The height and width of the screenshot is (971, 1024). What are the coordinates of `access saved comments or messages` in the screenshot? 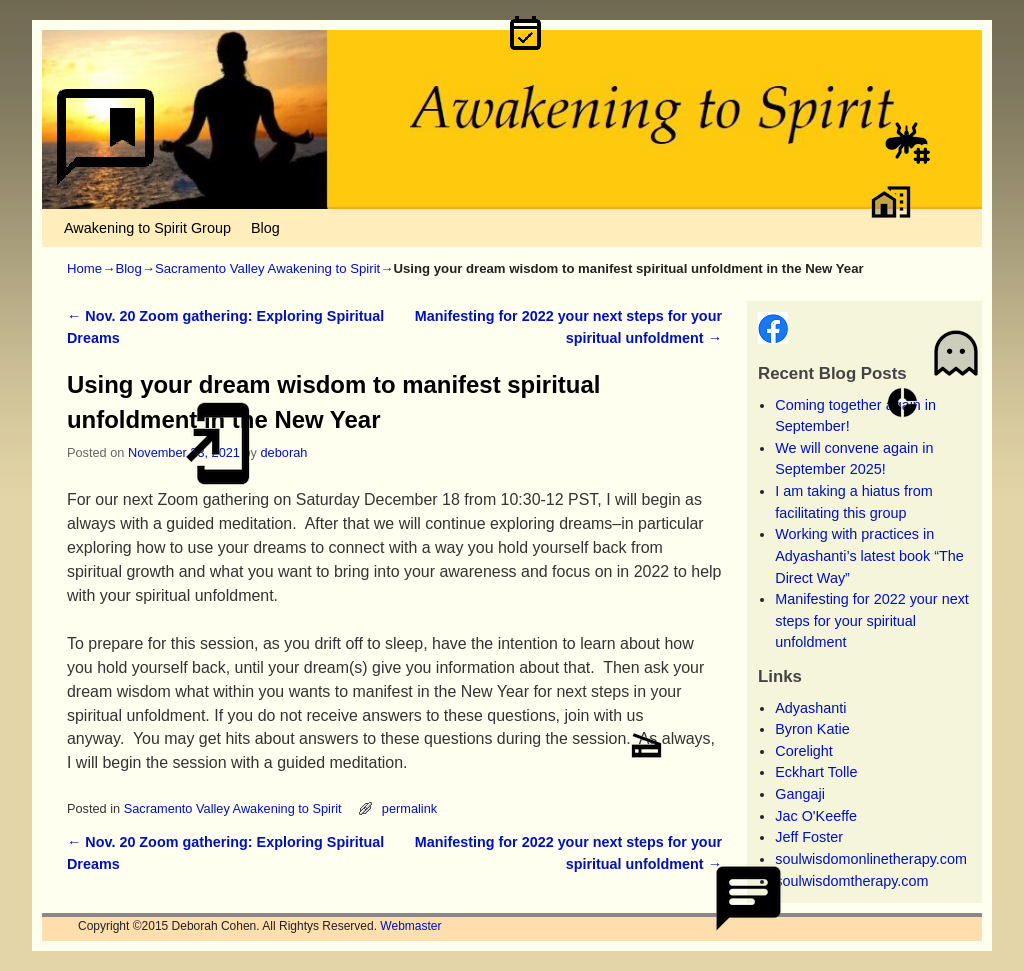 It's located at (105, 137).